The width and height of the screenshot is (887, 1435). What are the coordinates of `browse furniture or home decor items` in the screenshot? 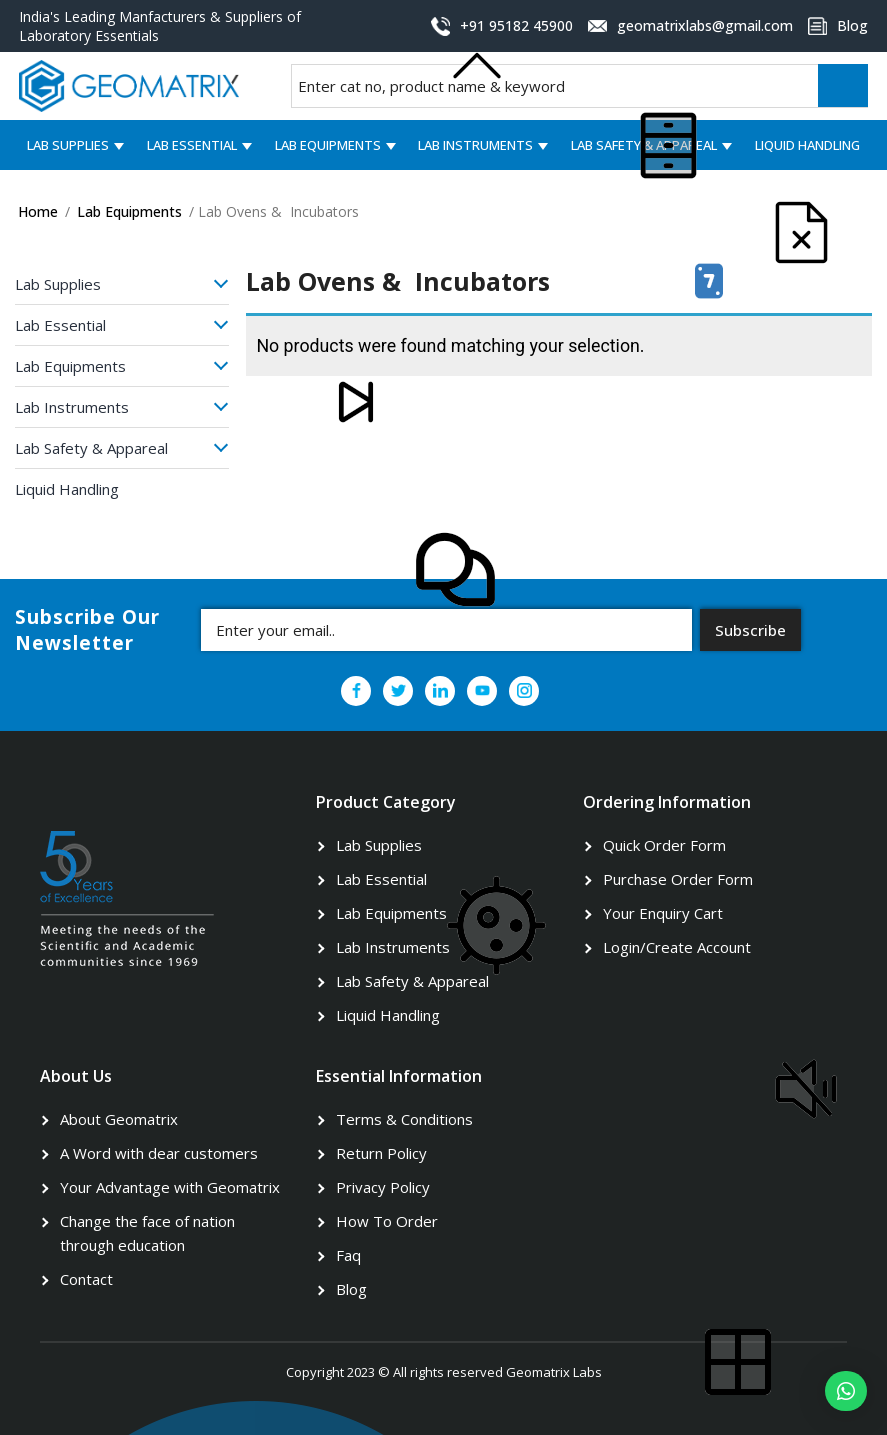 It's located at (668, 145).